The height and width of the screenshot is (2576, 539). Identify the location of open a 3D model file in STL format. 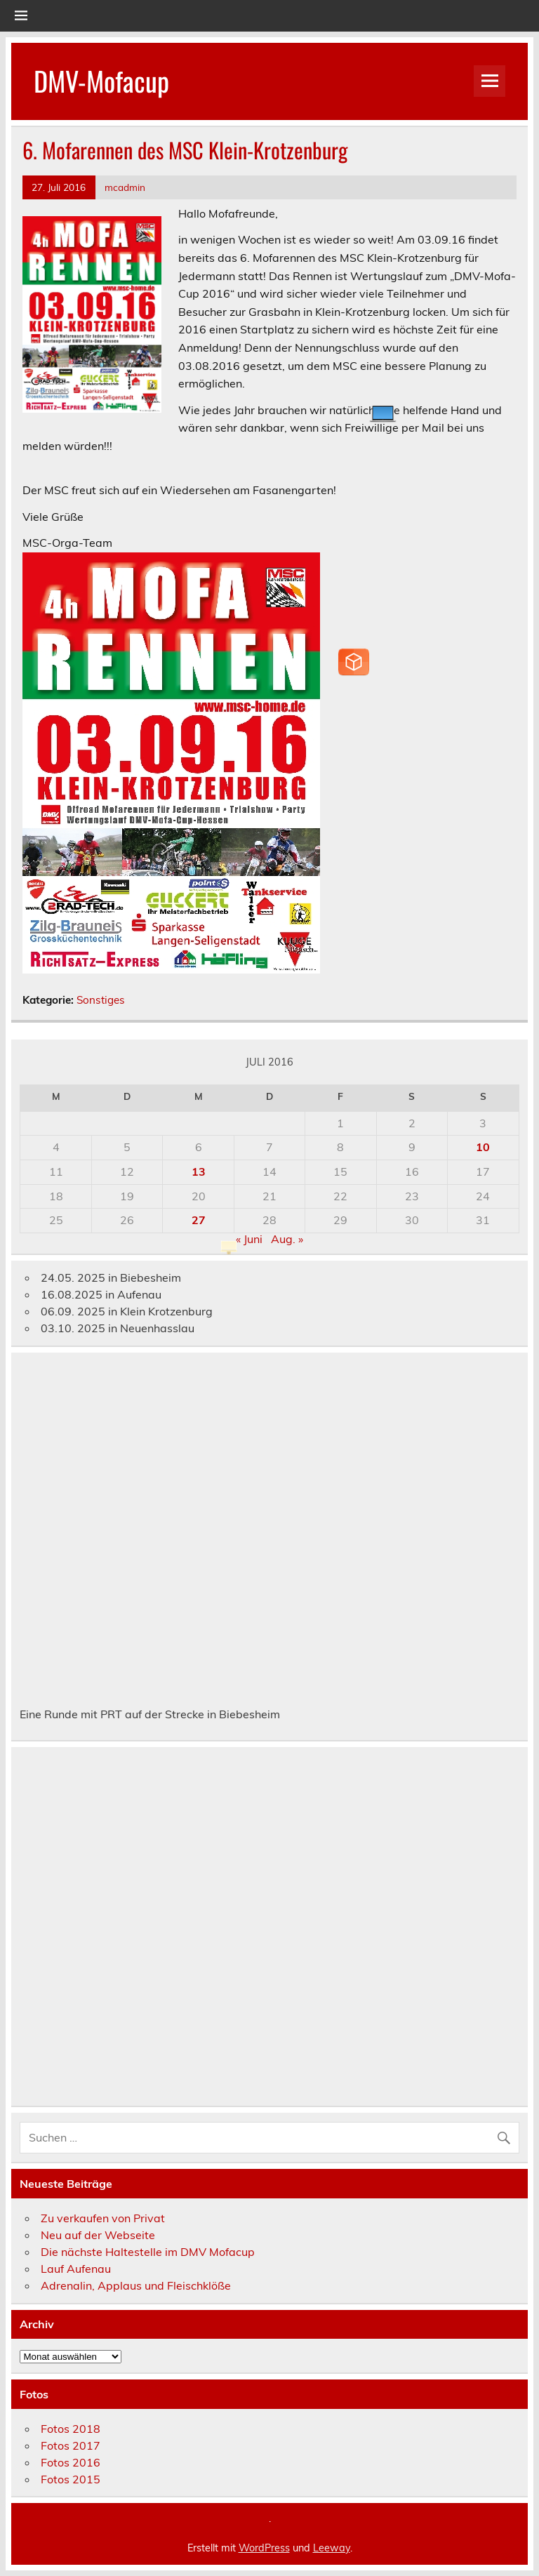
(354, 661).